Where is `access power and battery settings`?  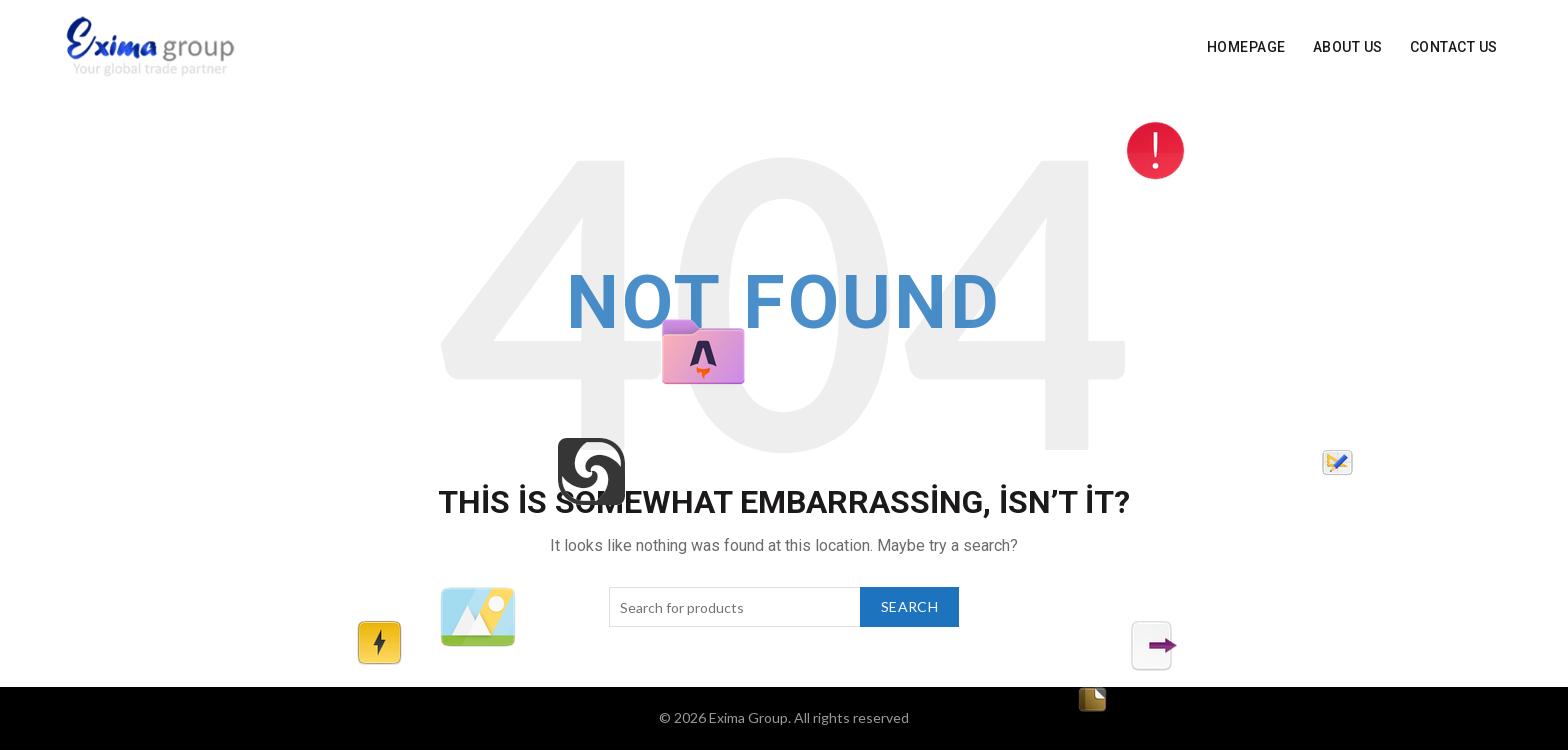 access power and battery settings is located at coordinates (379, 642).